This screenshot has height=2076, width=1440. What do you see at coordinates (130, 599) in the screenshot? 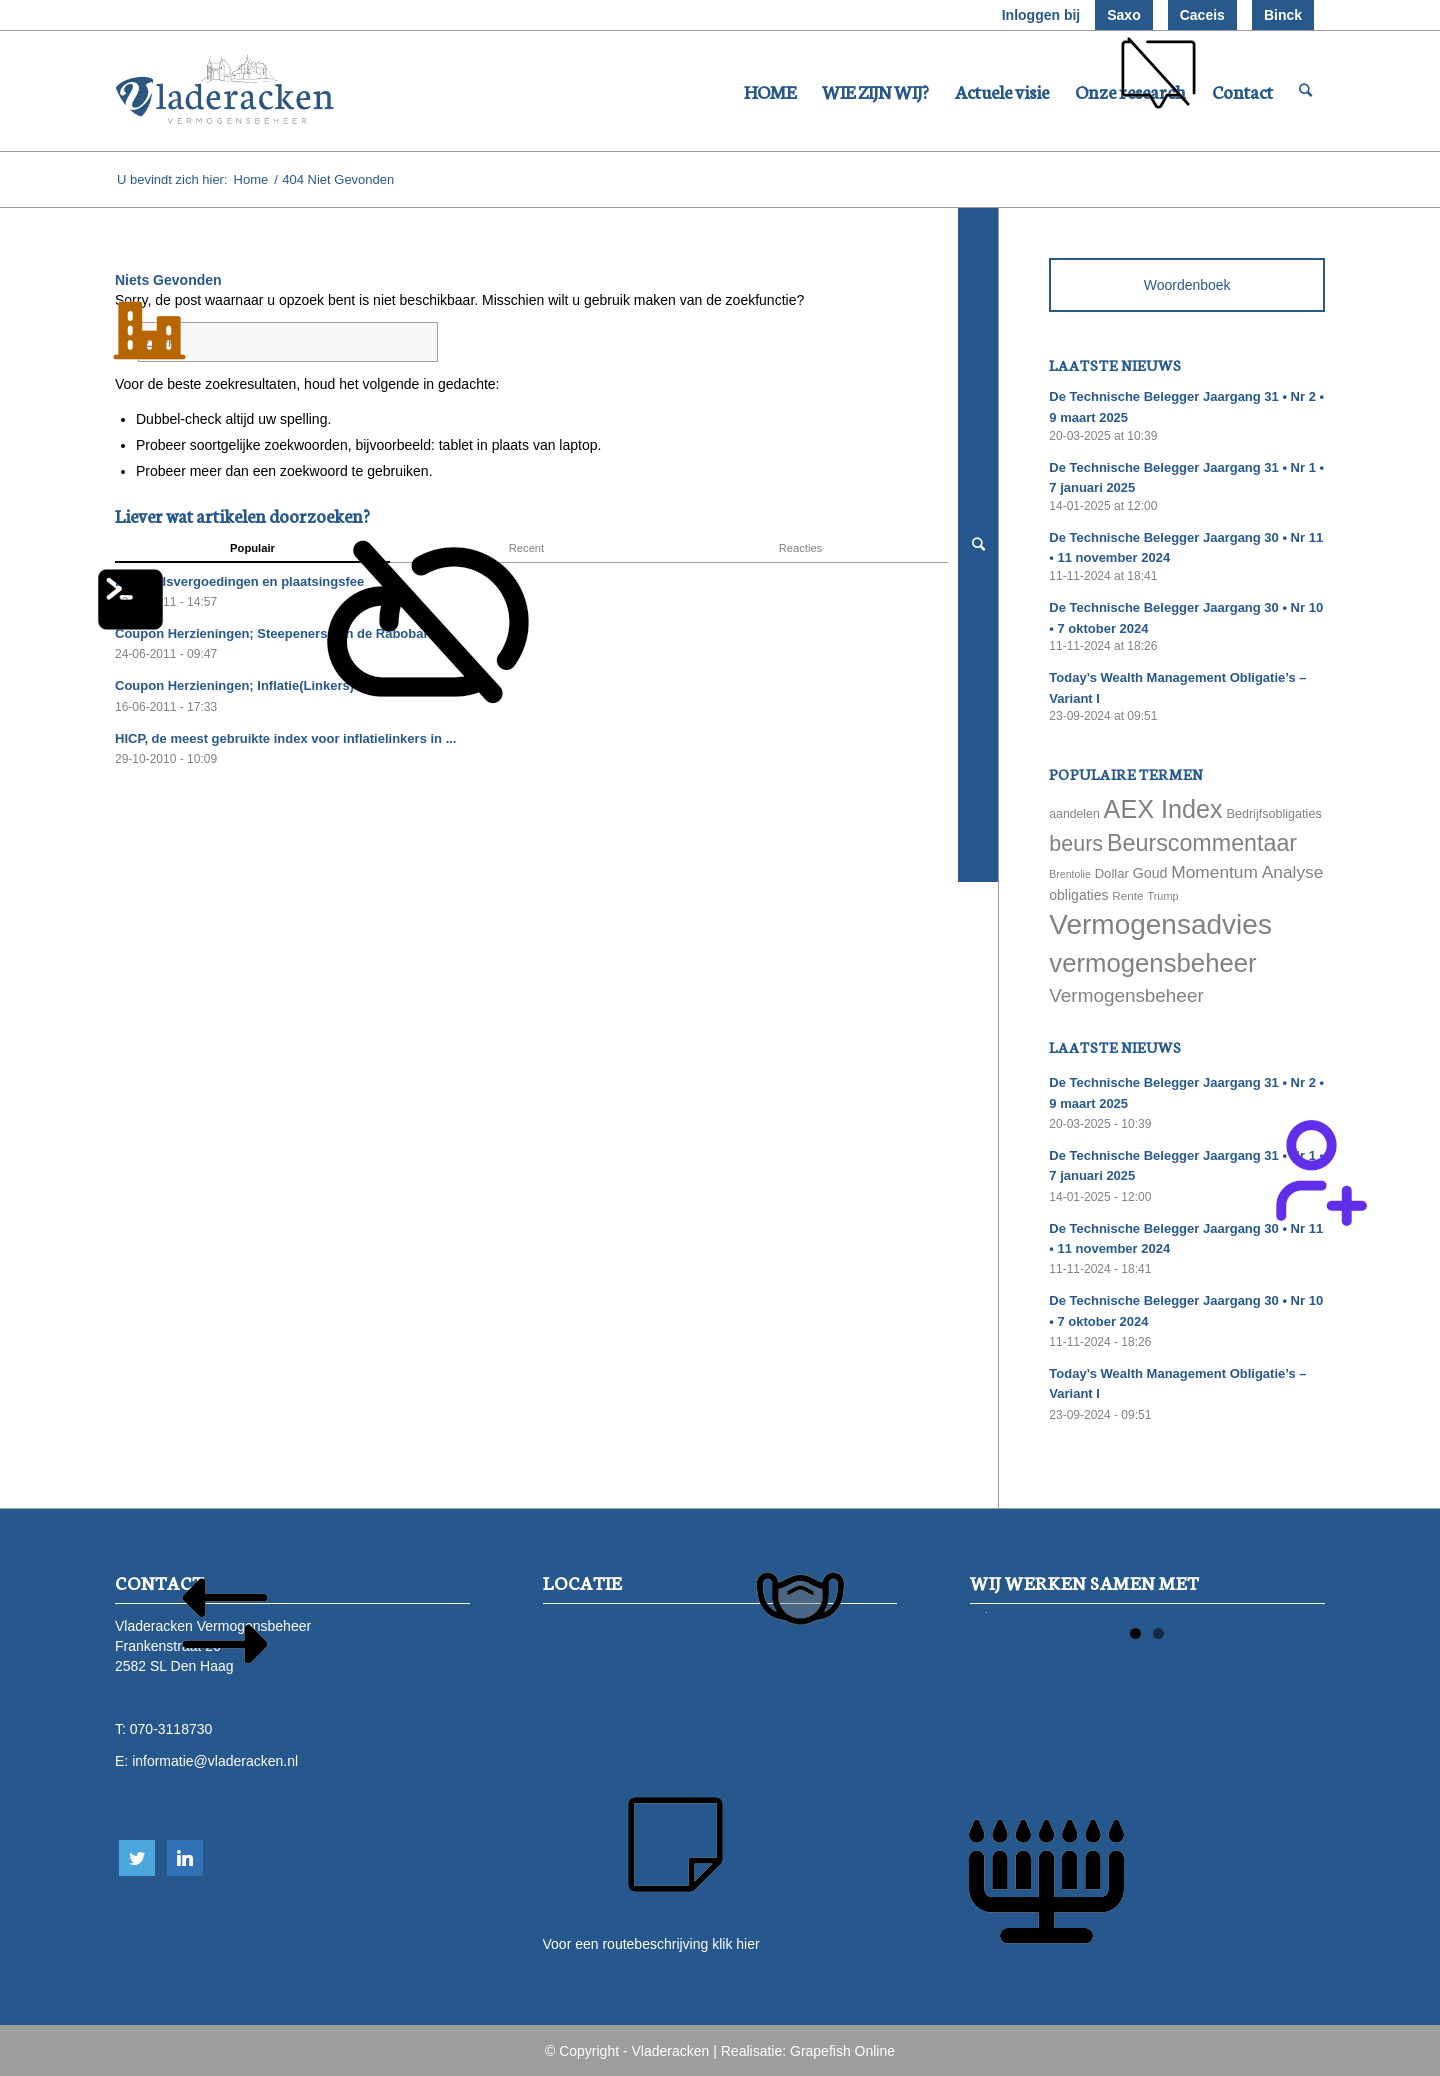
I see `open terminal or command line interface` at bounding box center [130, 599].